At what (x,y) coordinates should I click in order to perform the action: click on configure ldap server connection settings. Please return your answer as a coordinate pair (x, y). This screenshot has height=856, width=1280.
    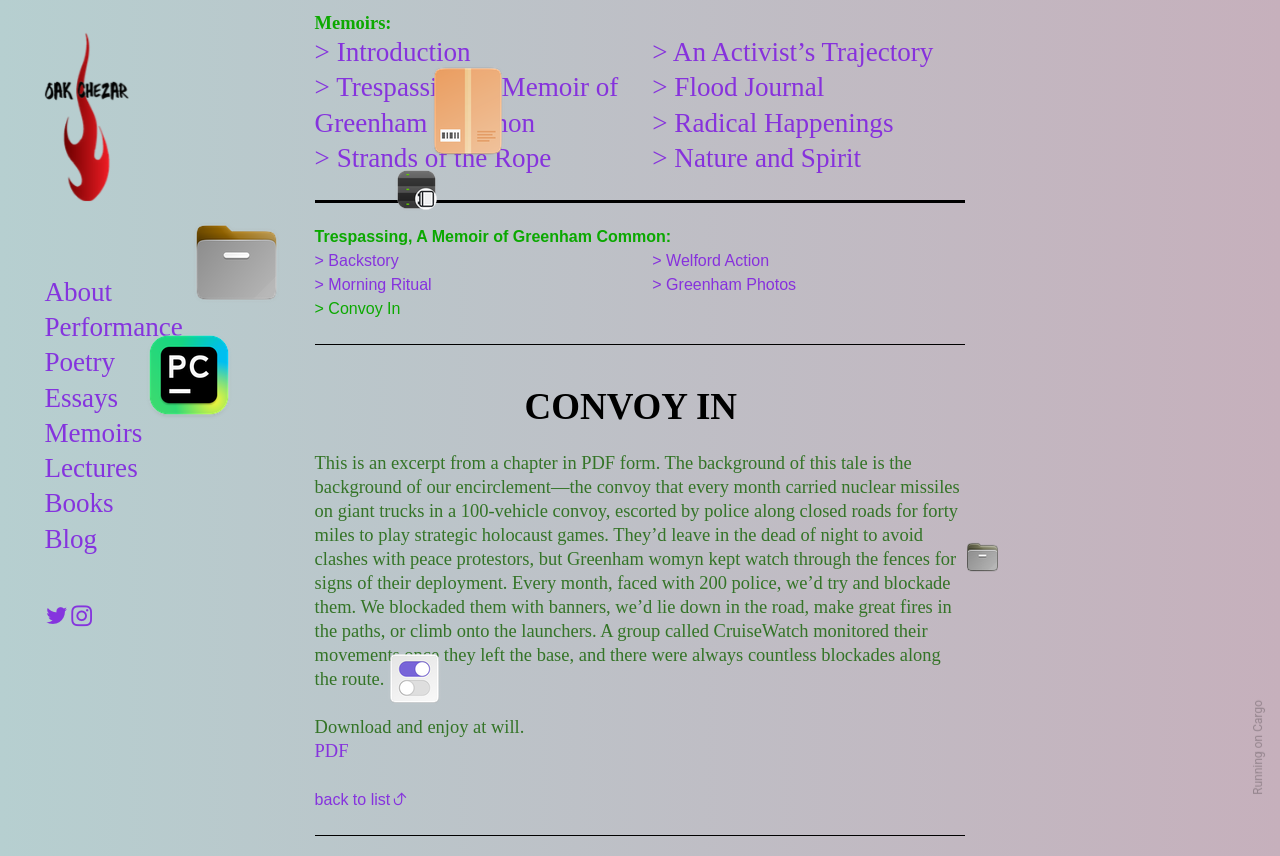
    Looking at the image, I should click on (416, 189).